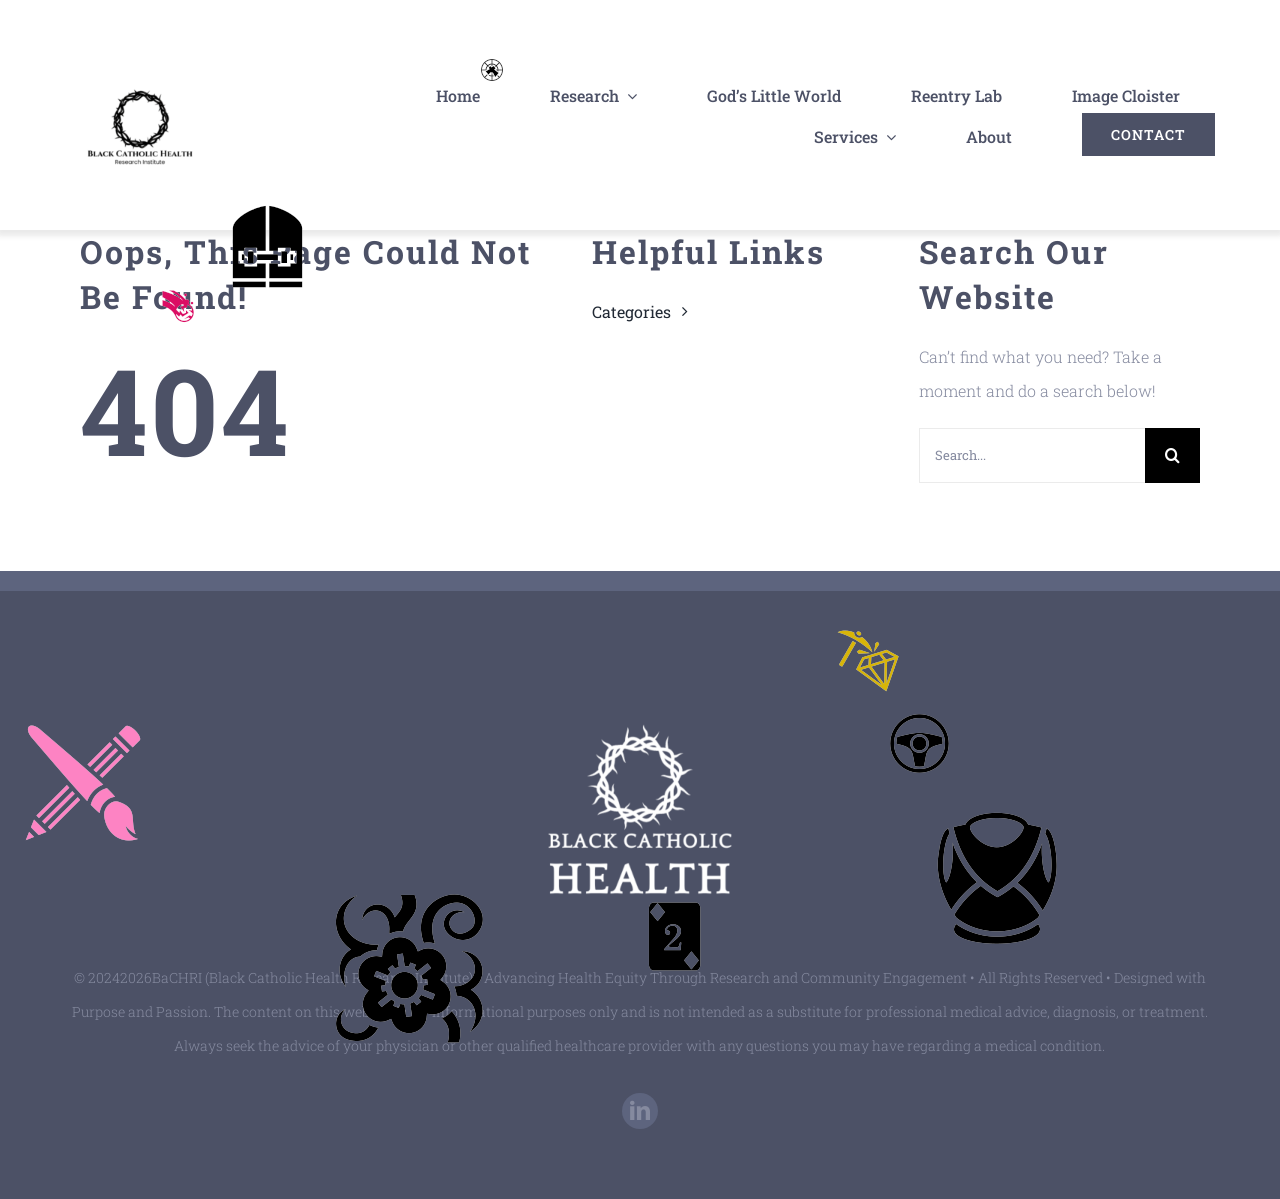 Image resolution: width=1280 pixels, height=1199 pixels. I want to click on indicates an unstable or volatile attack in-game, so click(178, 306).